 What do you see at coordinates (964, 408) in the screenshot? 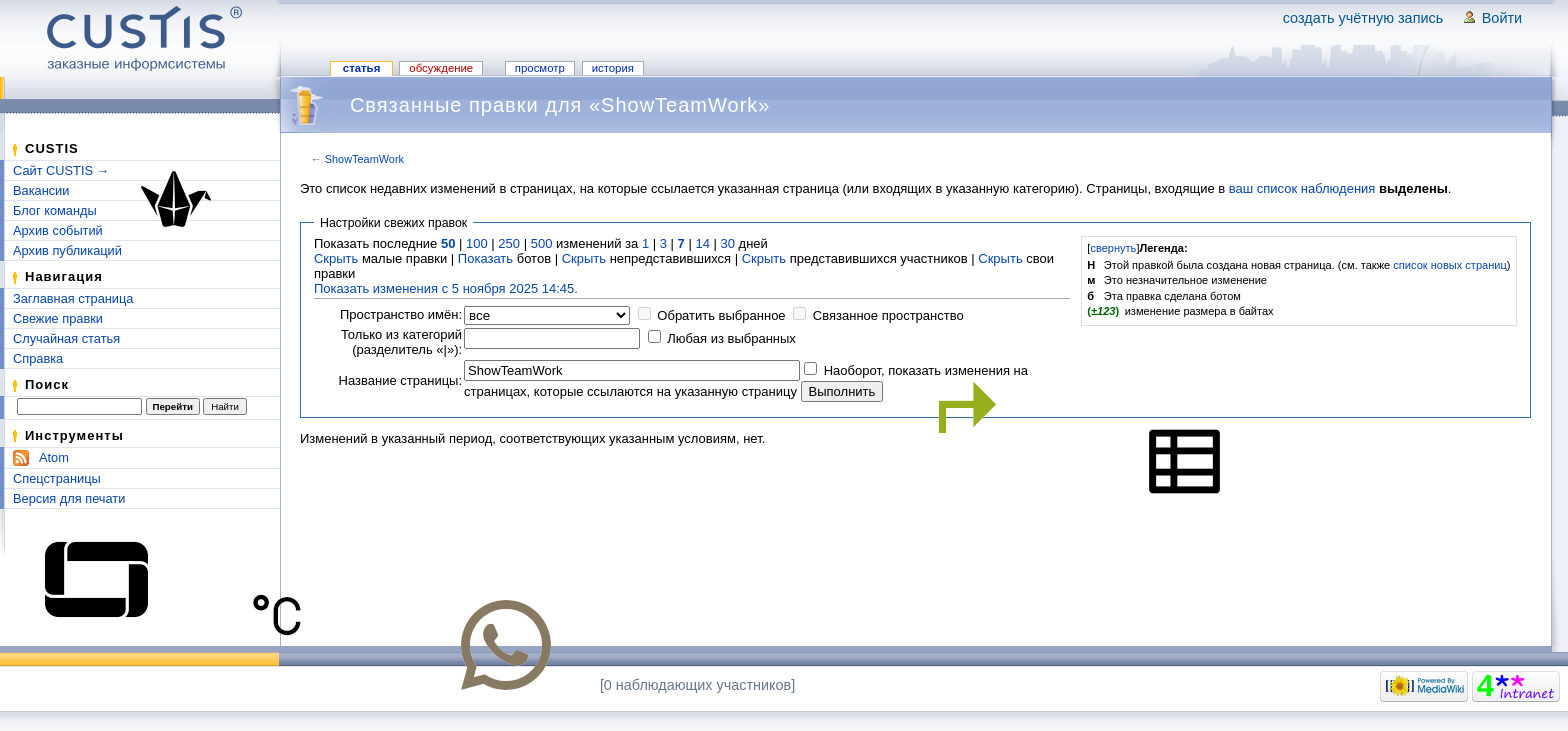
I see `share or forward content` at bounding box center [964, 408].